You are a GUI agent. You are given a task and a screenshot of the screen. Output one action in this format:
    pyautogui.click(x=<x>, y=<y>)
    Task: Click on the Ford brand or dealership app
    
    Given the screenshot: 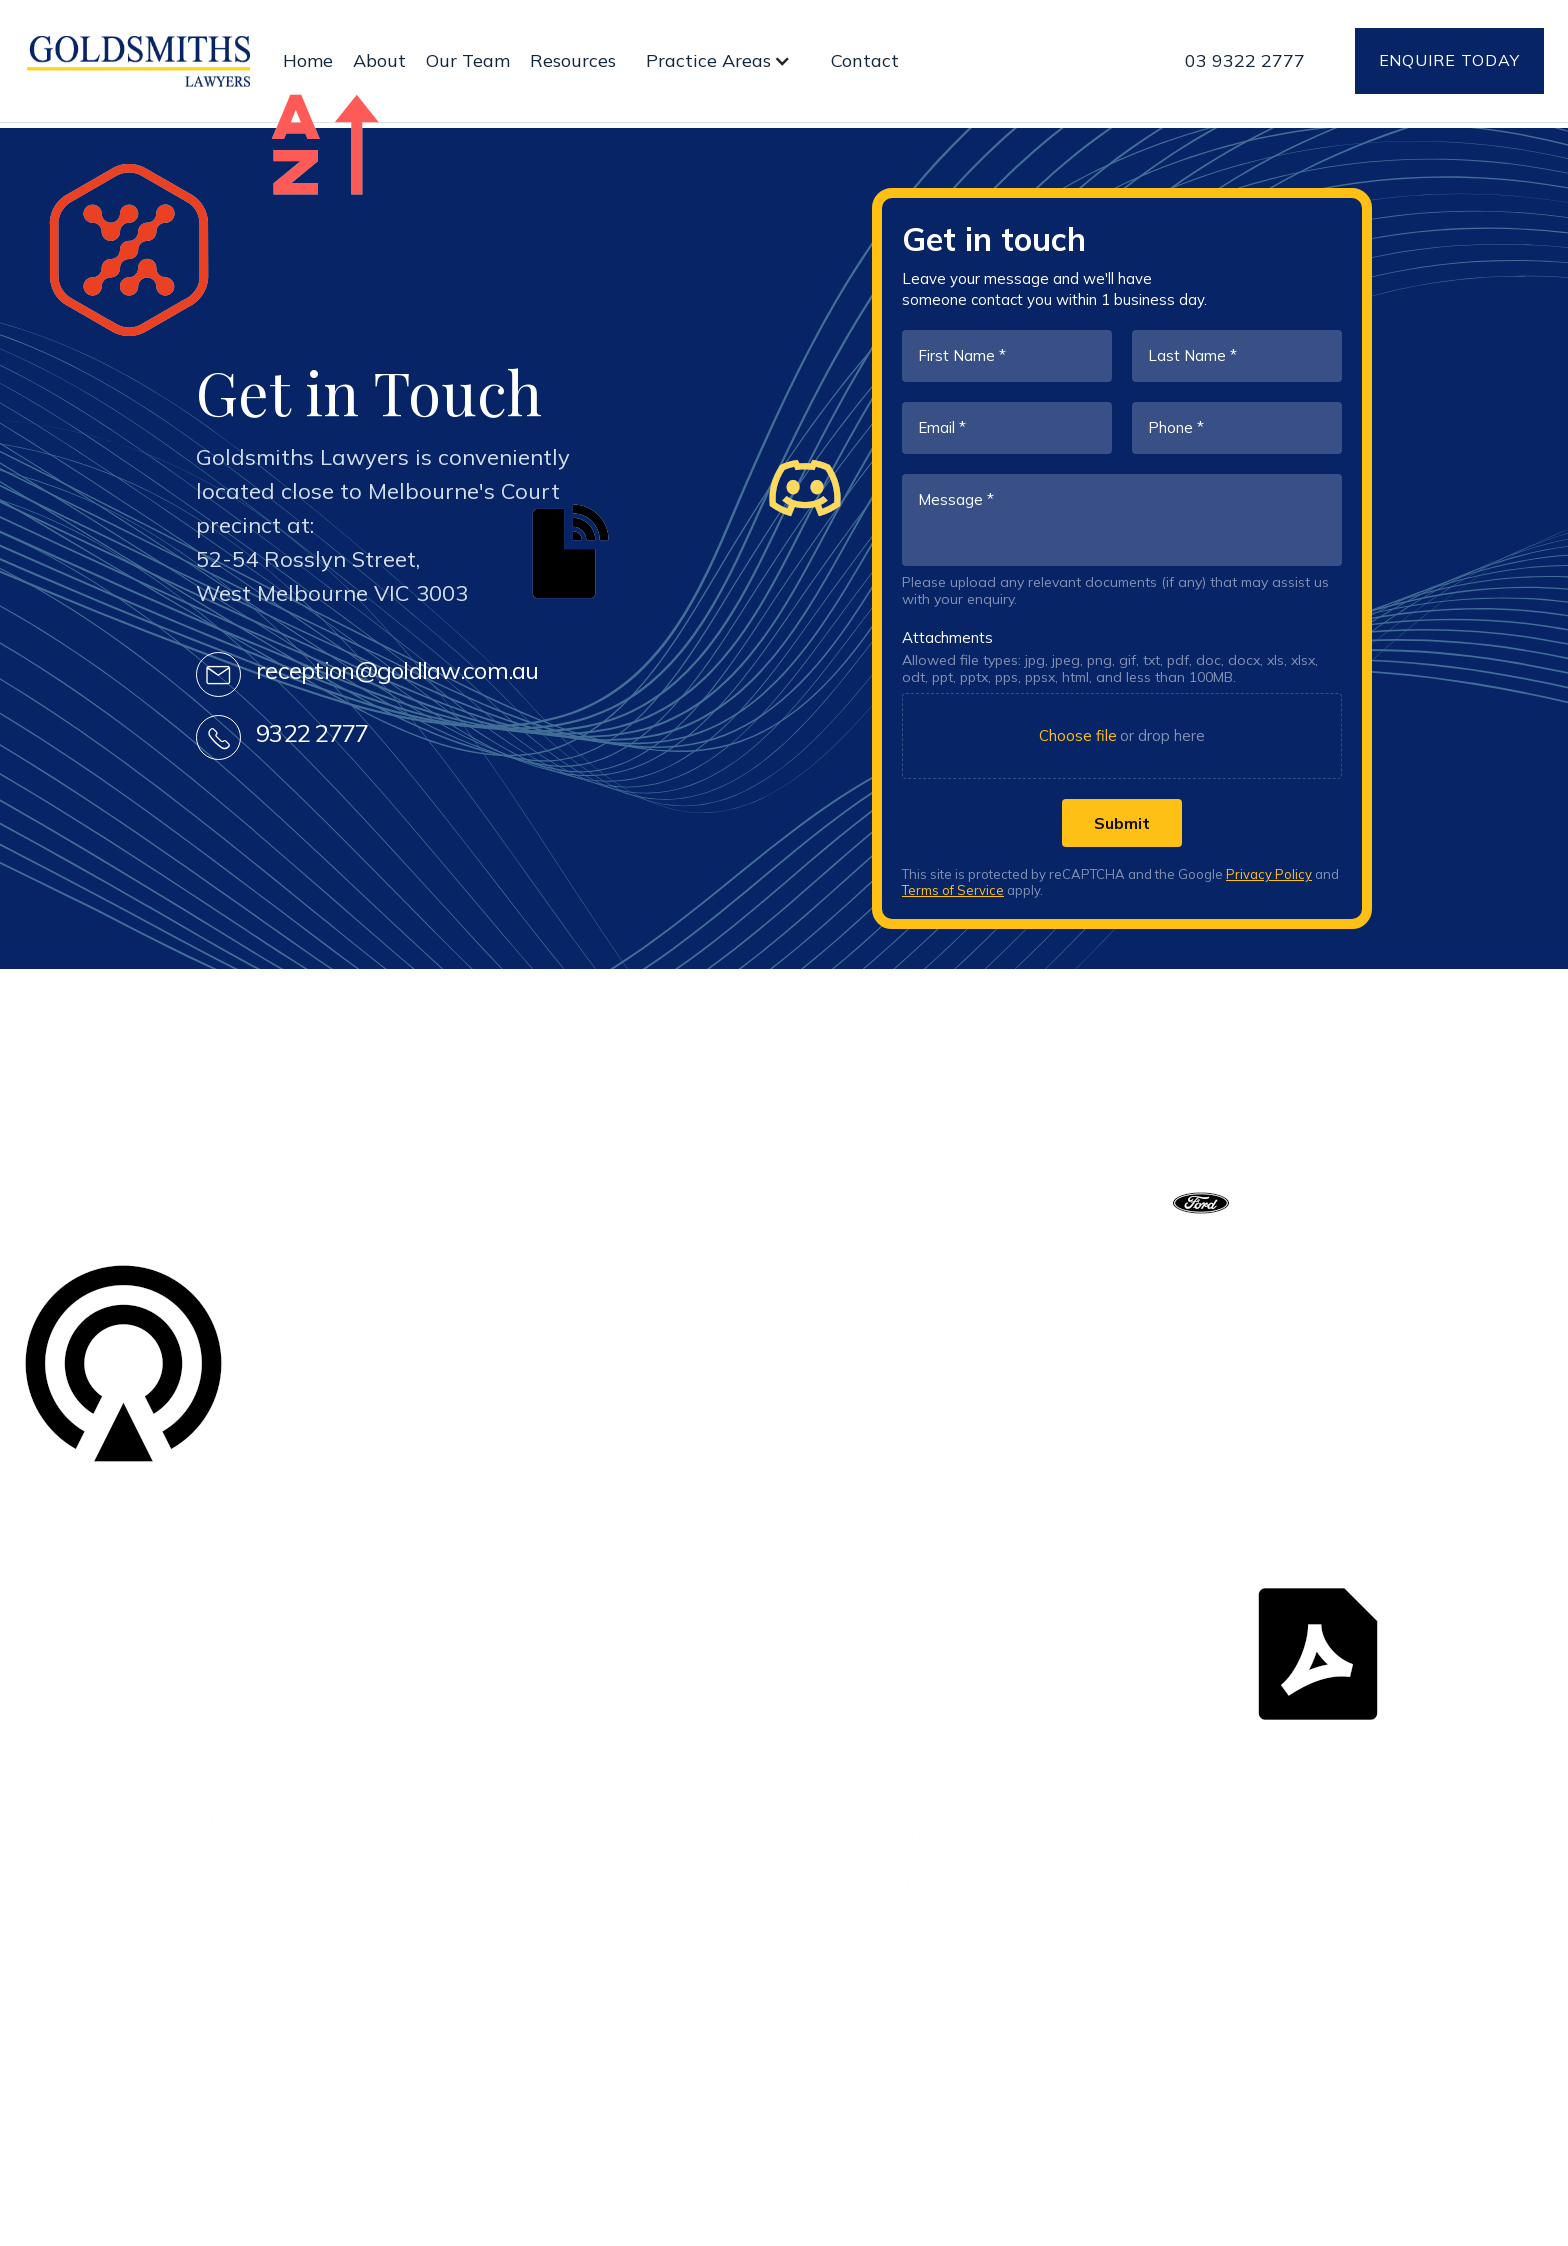 What is the action you would take?
    pyautogui.click(x=1201, y=1203)
    